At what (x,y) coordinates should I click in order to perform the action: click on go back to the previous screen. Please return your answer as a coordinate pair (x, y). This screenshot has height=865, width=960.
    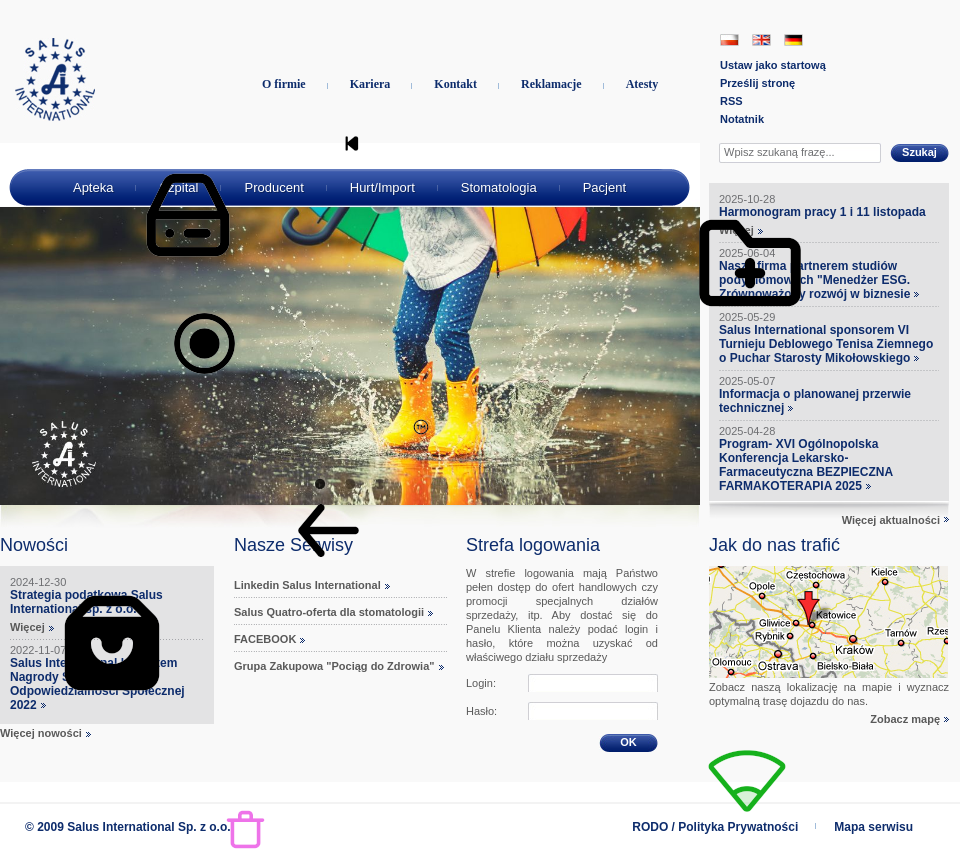
    Looking at the image, I should click on (328, 530).